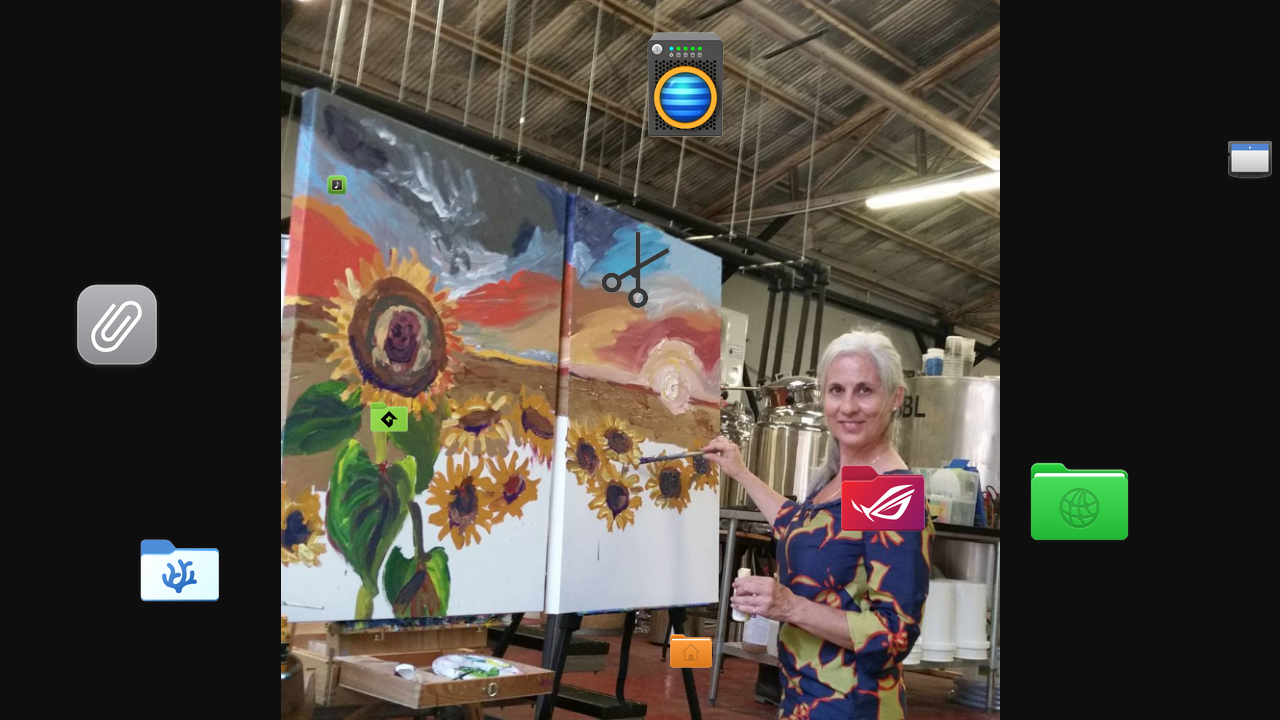  Describe the element at coordinates (882, 500) in the screenshot. I see `open ASUS Republic of Gamers files folder` at that location.